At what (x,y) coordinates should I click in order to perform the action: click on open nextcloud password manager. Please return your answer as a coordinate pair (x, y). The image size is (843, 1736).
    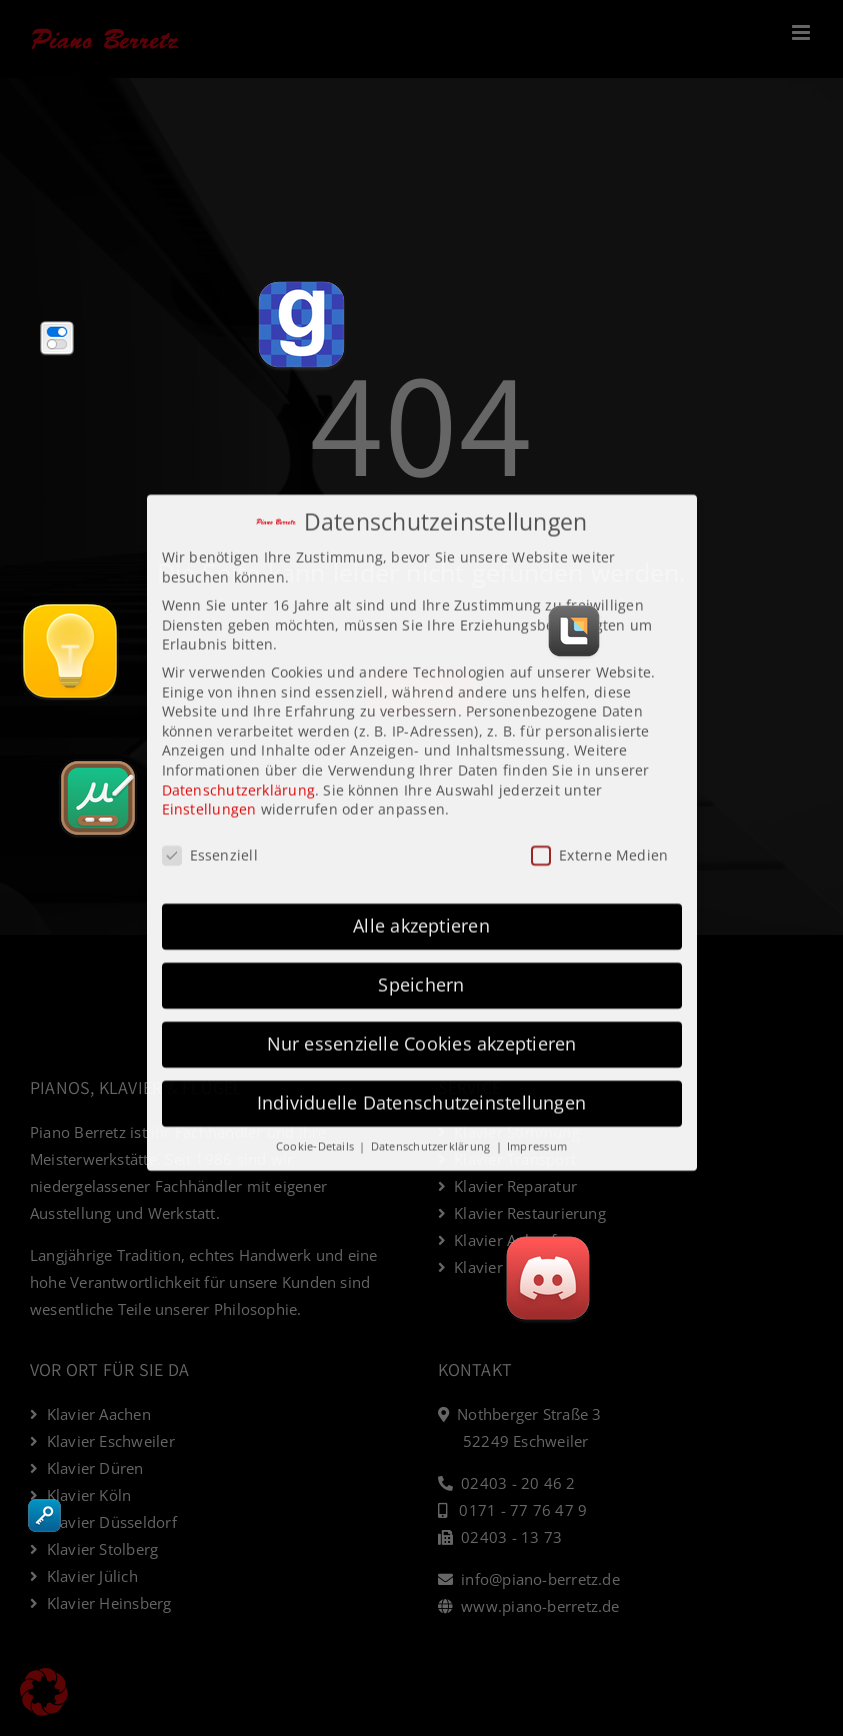
    Looking at the image, I should click on (44, 1515).